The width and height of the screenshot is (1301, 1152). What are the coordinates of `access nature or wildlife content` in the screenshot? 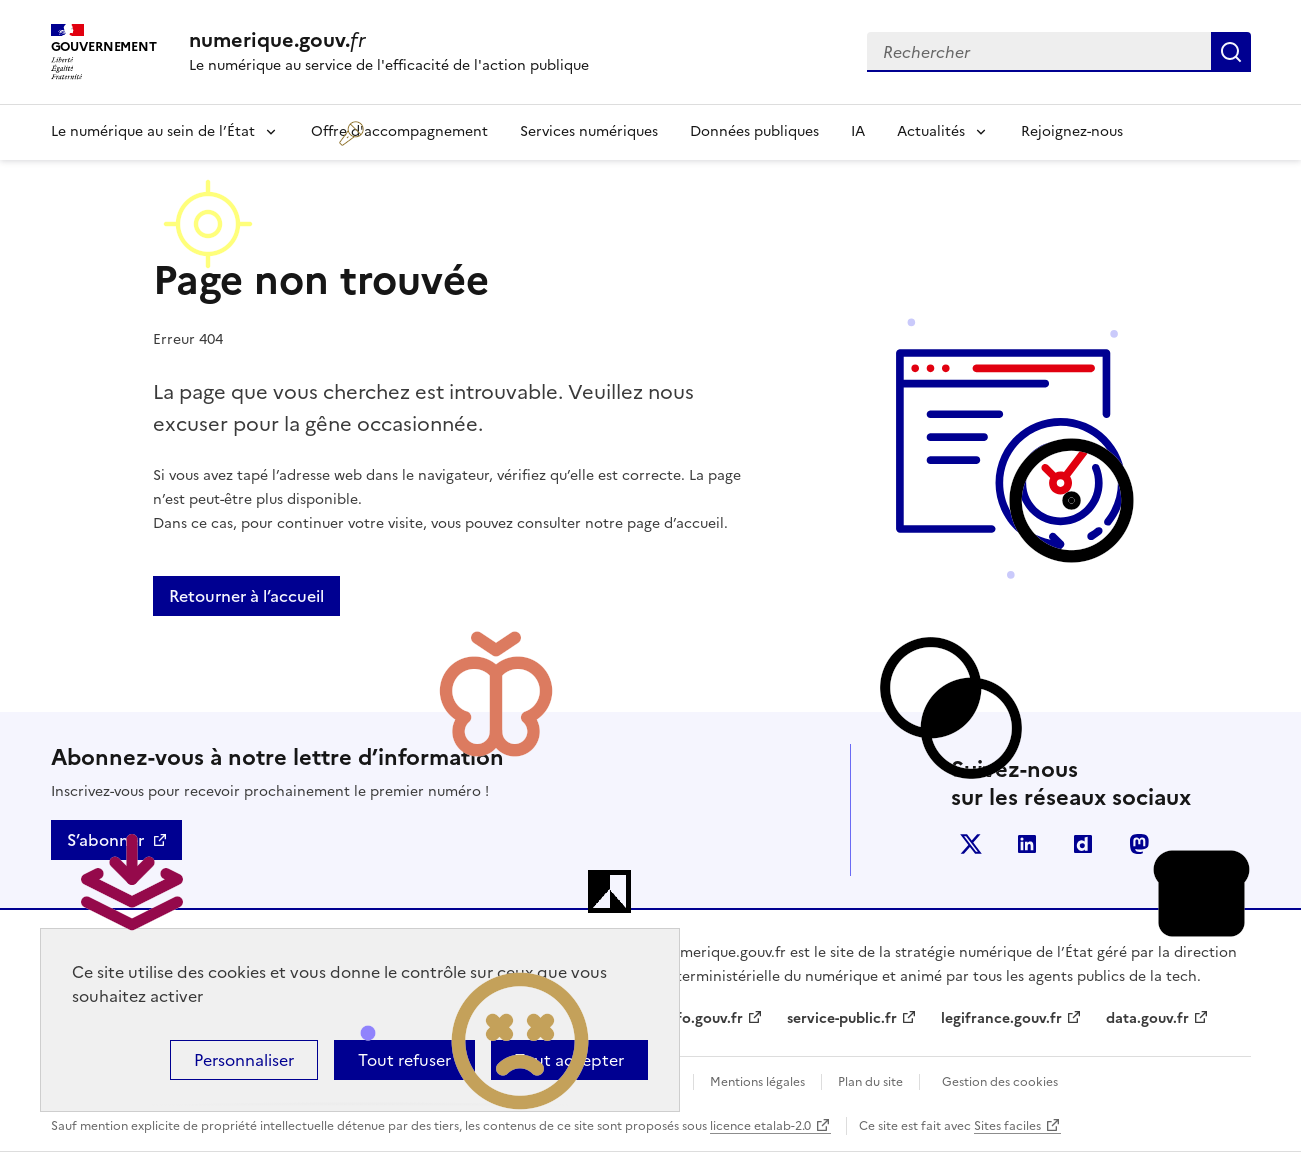 It's located at (496, 694).